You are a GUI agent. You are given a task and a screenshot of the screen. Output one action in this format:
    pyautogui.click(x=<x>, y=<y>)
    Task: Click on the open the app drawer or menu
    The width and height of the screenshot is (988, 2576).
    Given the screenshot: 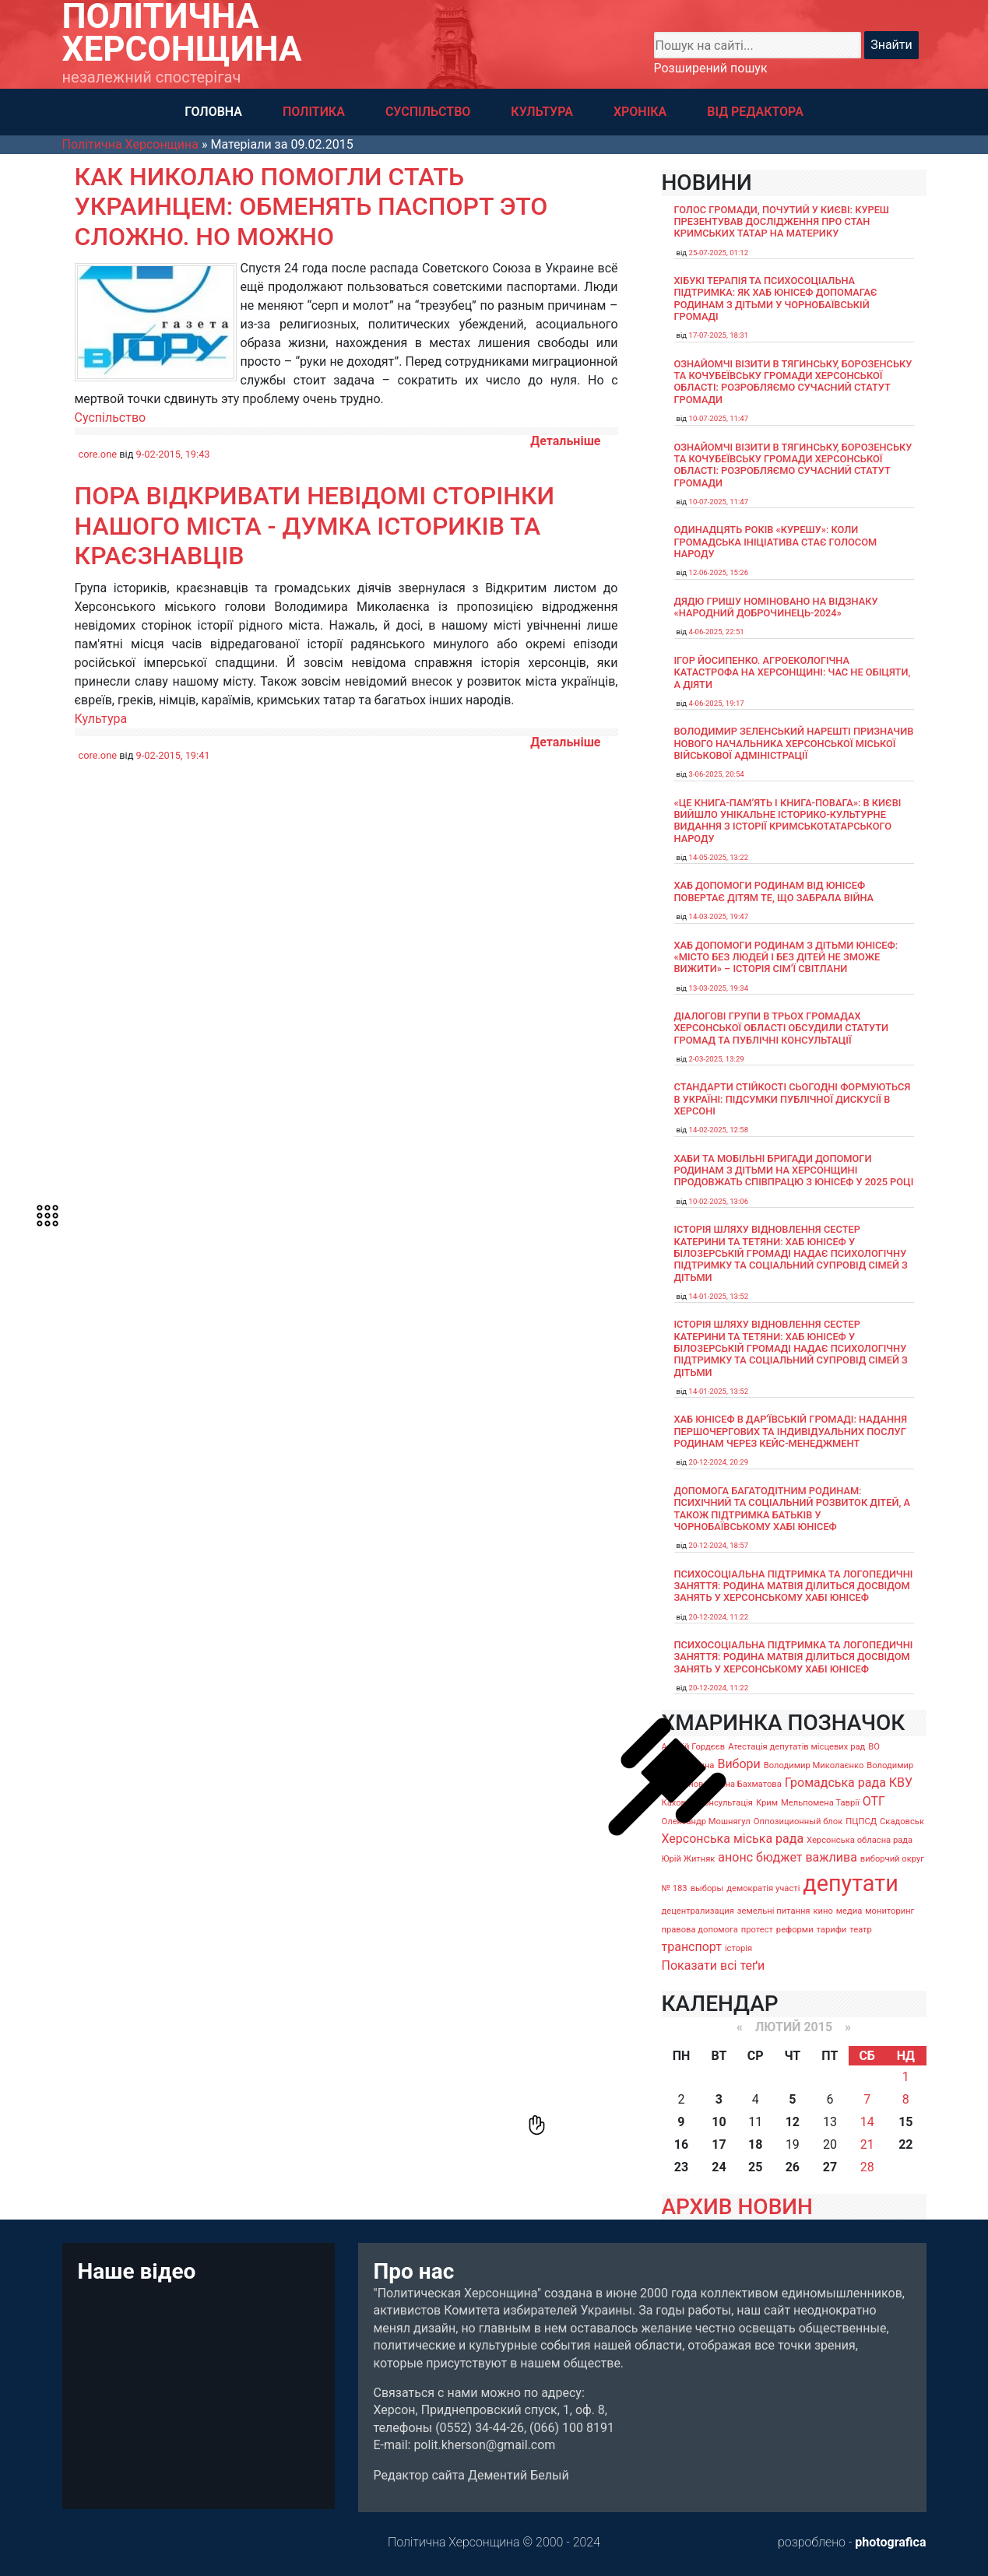 What is the action you would take?
    pyautogui.click(x=47, y=1216)
    